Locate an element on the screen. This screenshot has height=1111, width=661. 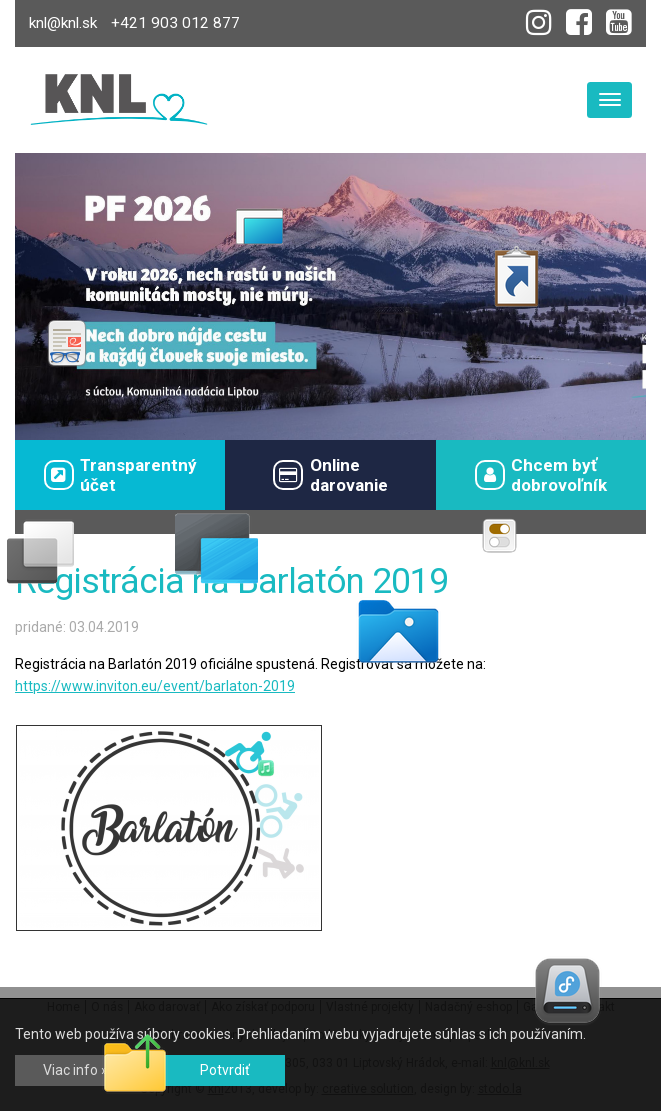
launch fedora linux installer is located at coordinates (567, 990).